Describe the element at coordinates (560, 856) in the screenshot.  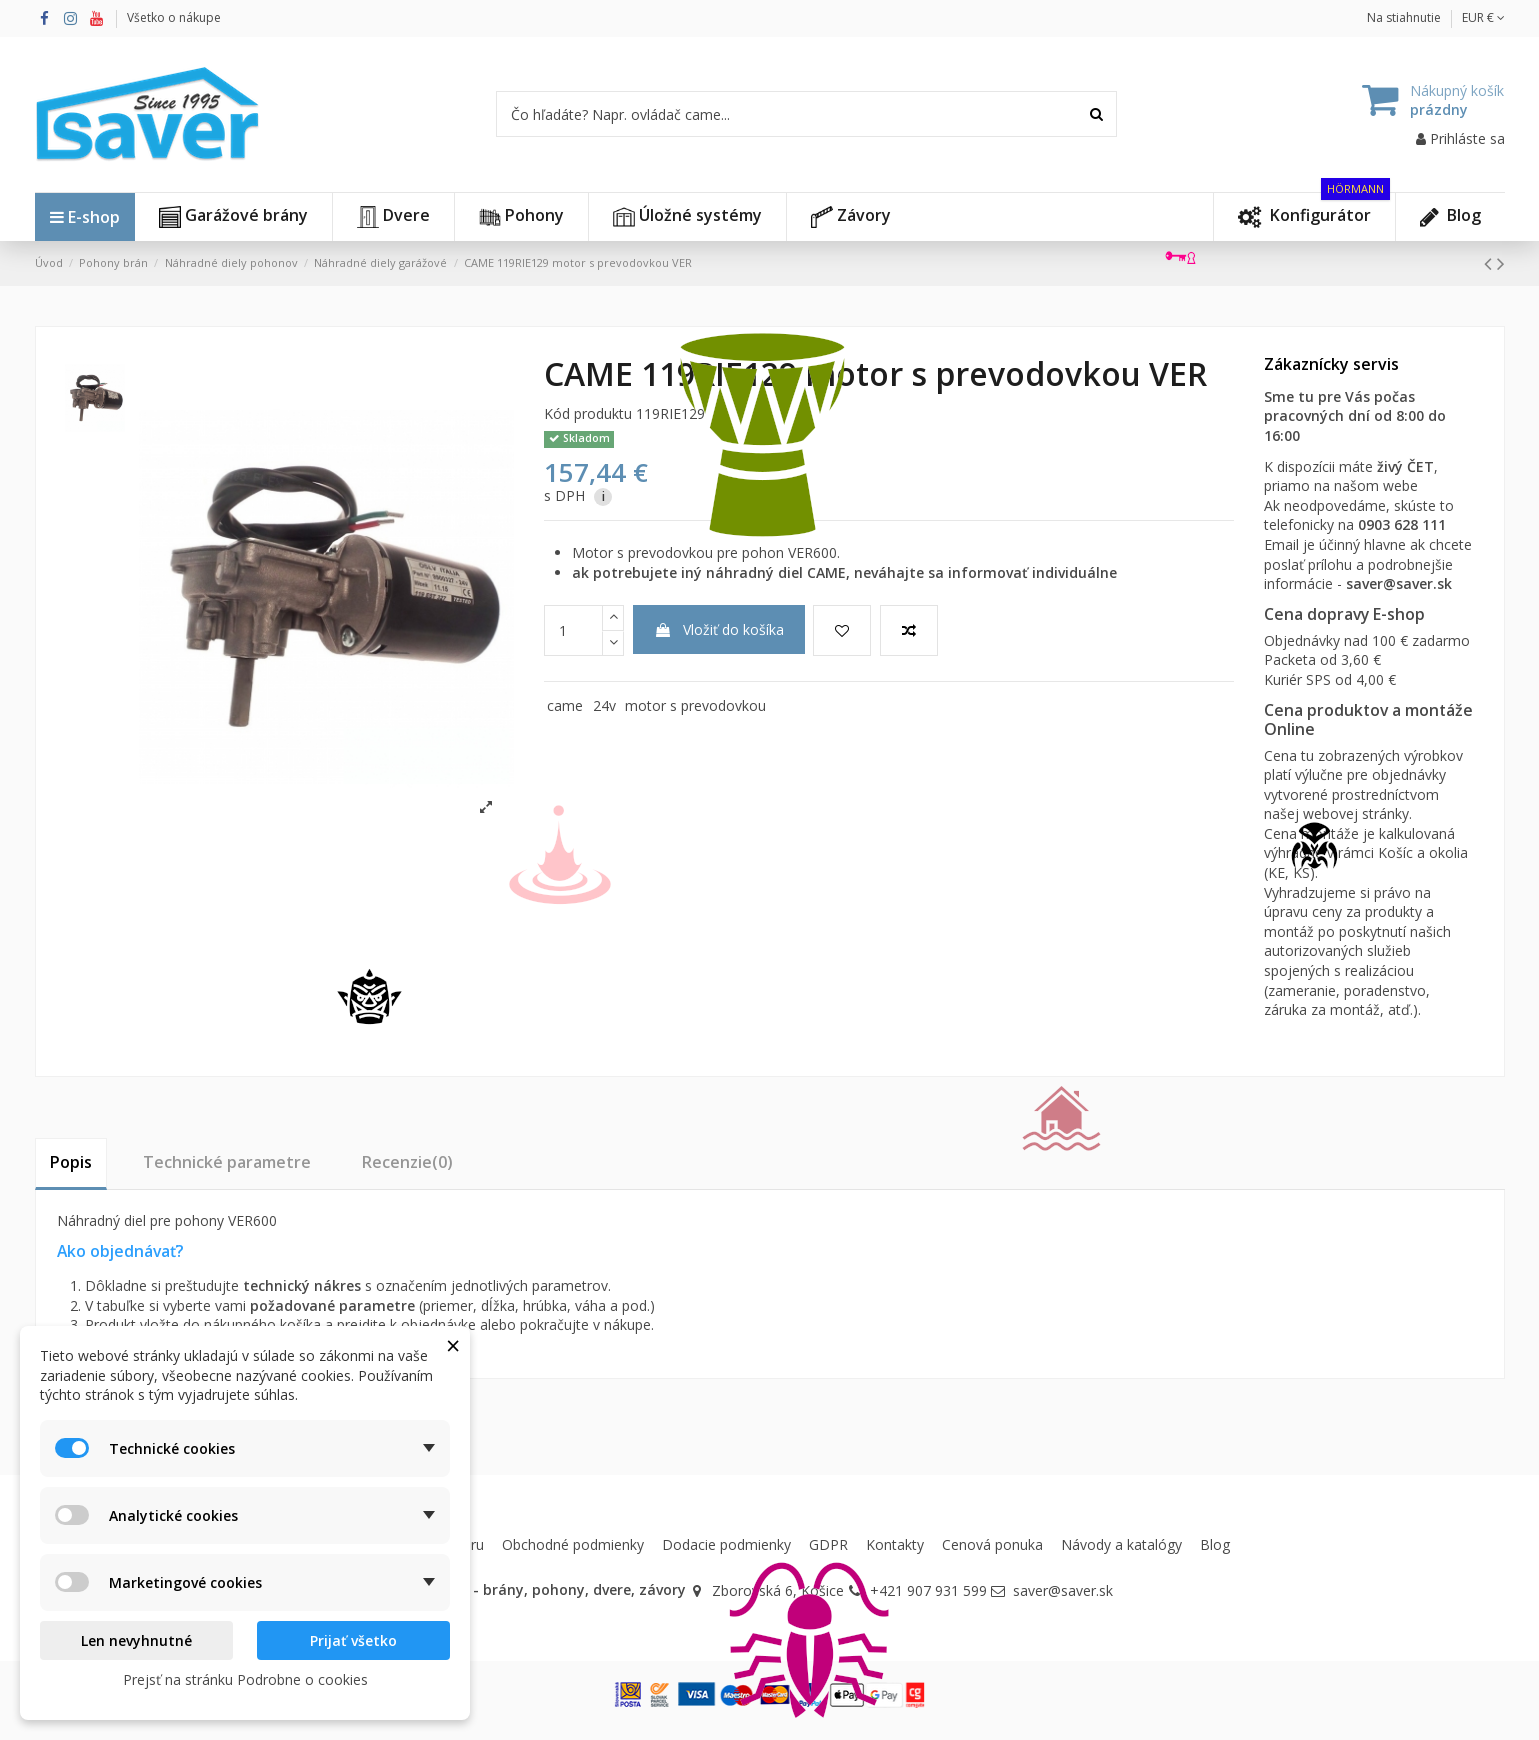
I see `indicates water or liquid effect in gameplay` at that location.